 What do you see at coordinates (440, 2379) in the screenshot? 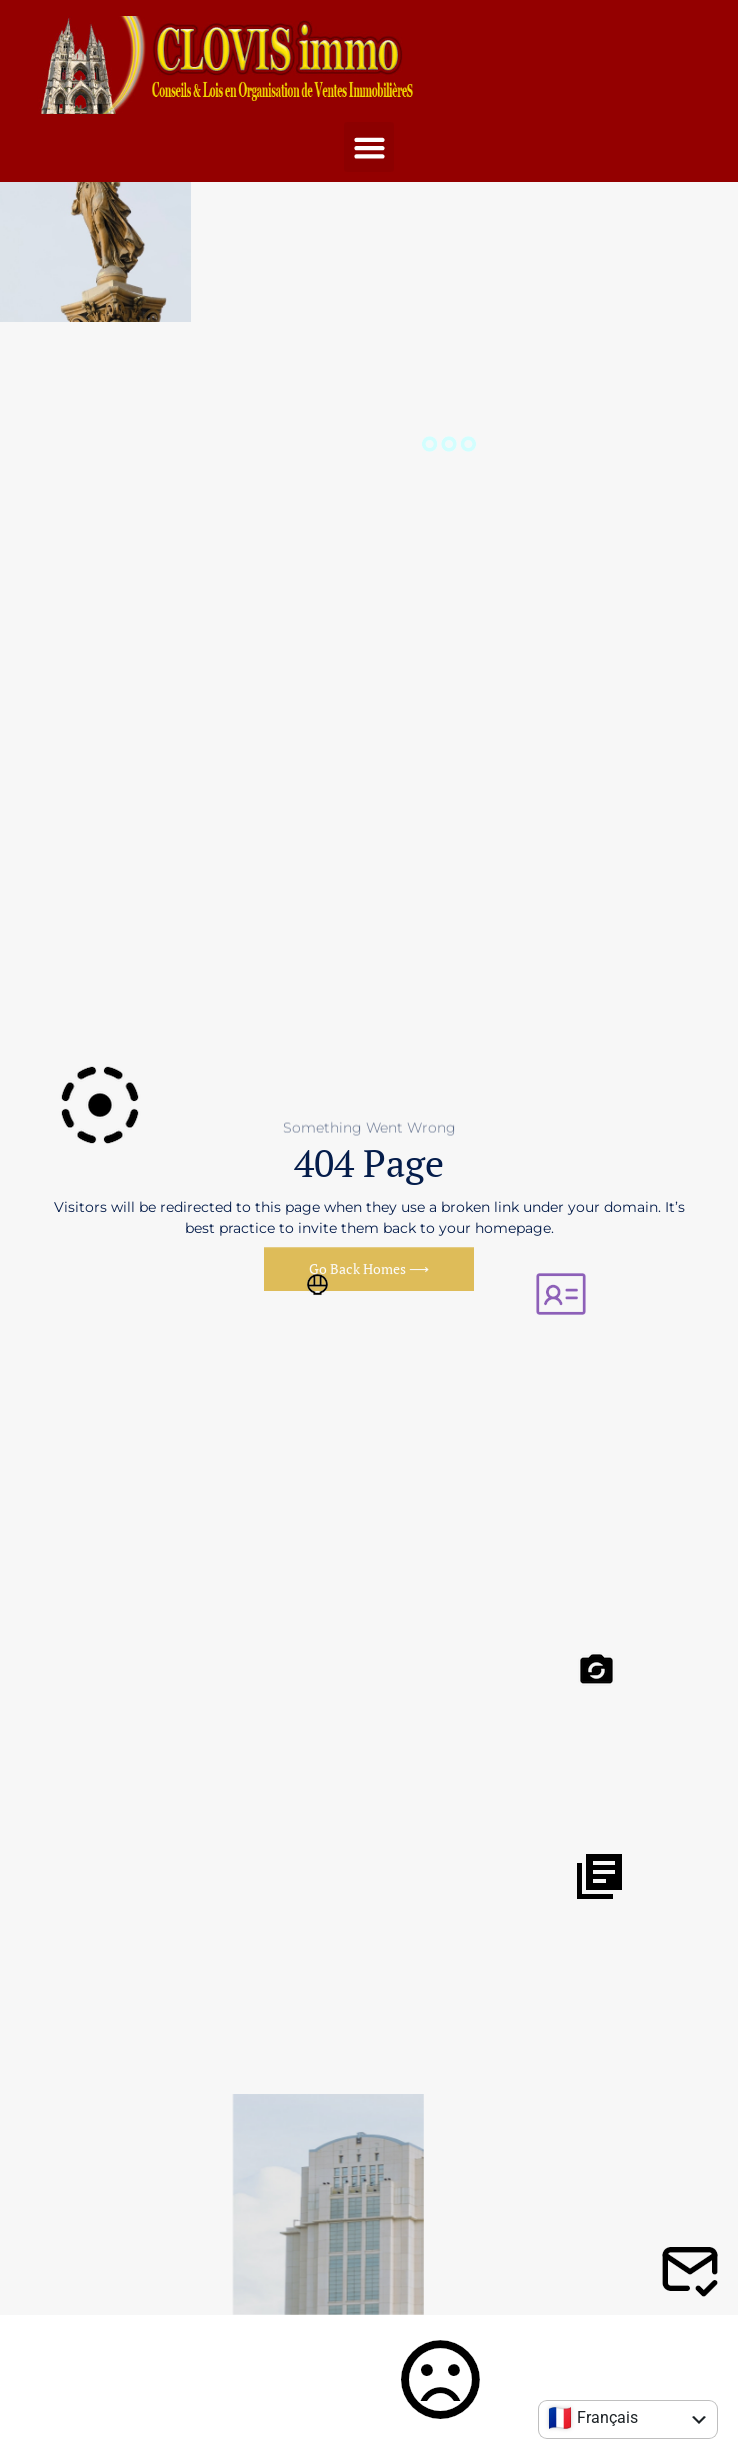
I see `rate your experience as negative` at bounding box center [440, 2379].